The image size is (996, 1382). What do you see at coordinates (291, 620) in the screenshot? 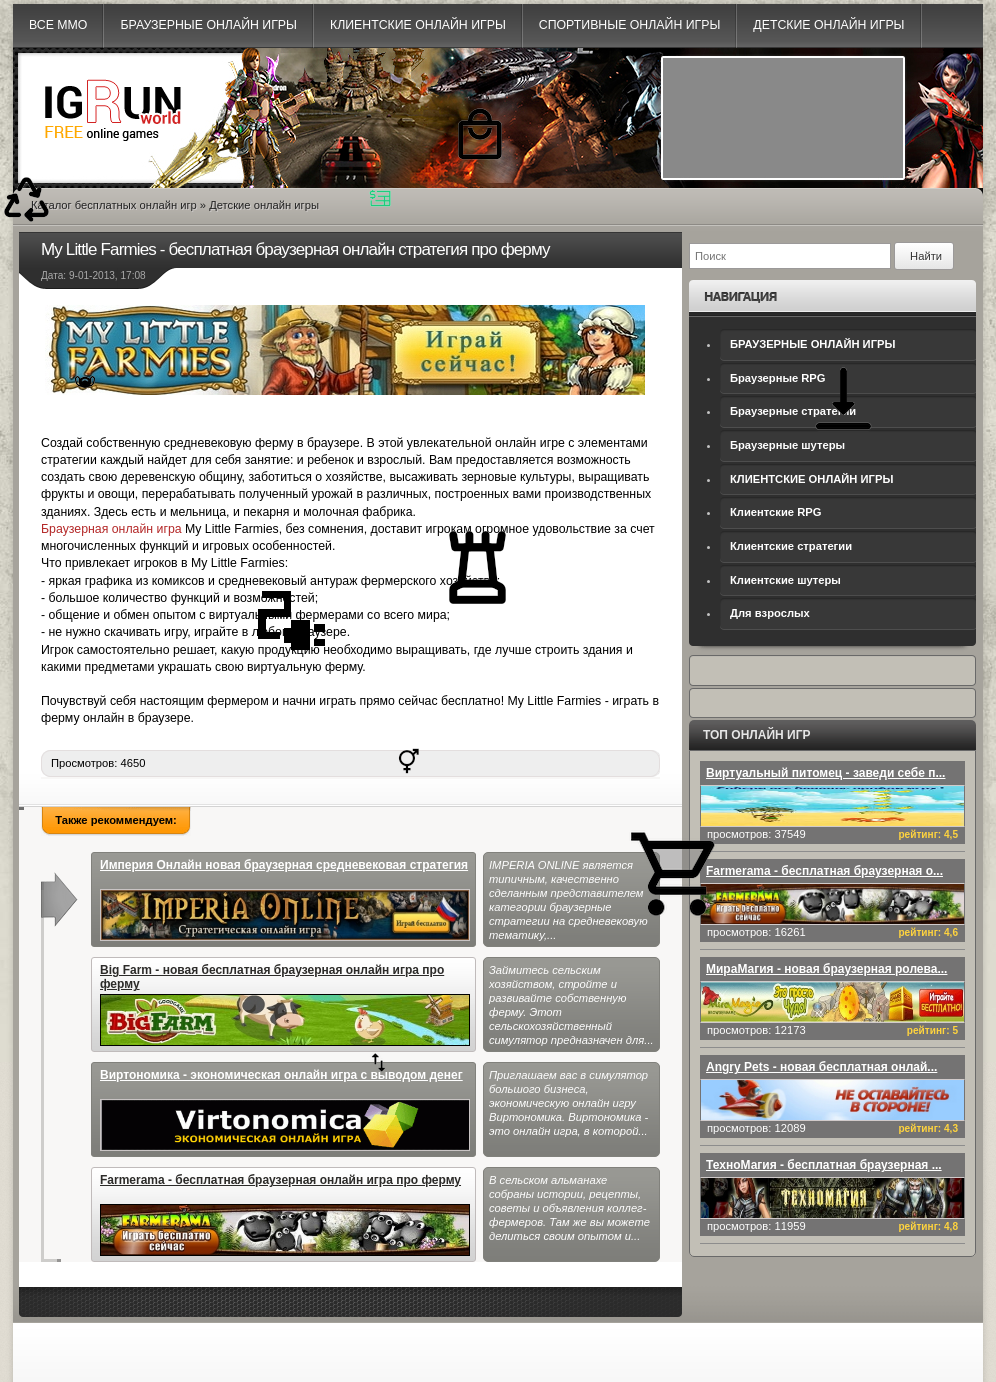
I see `find nearby electrical services or charging stations` at bounding box center [291, 620].